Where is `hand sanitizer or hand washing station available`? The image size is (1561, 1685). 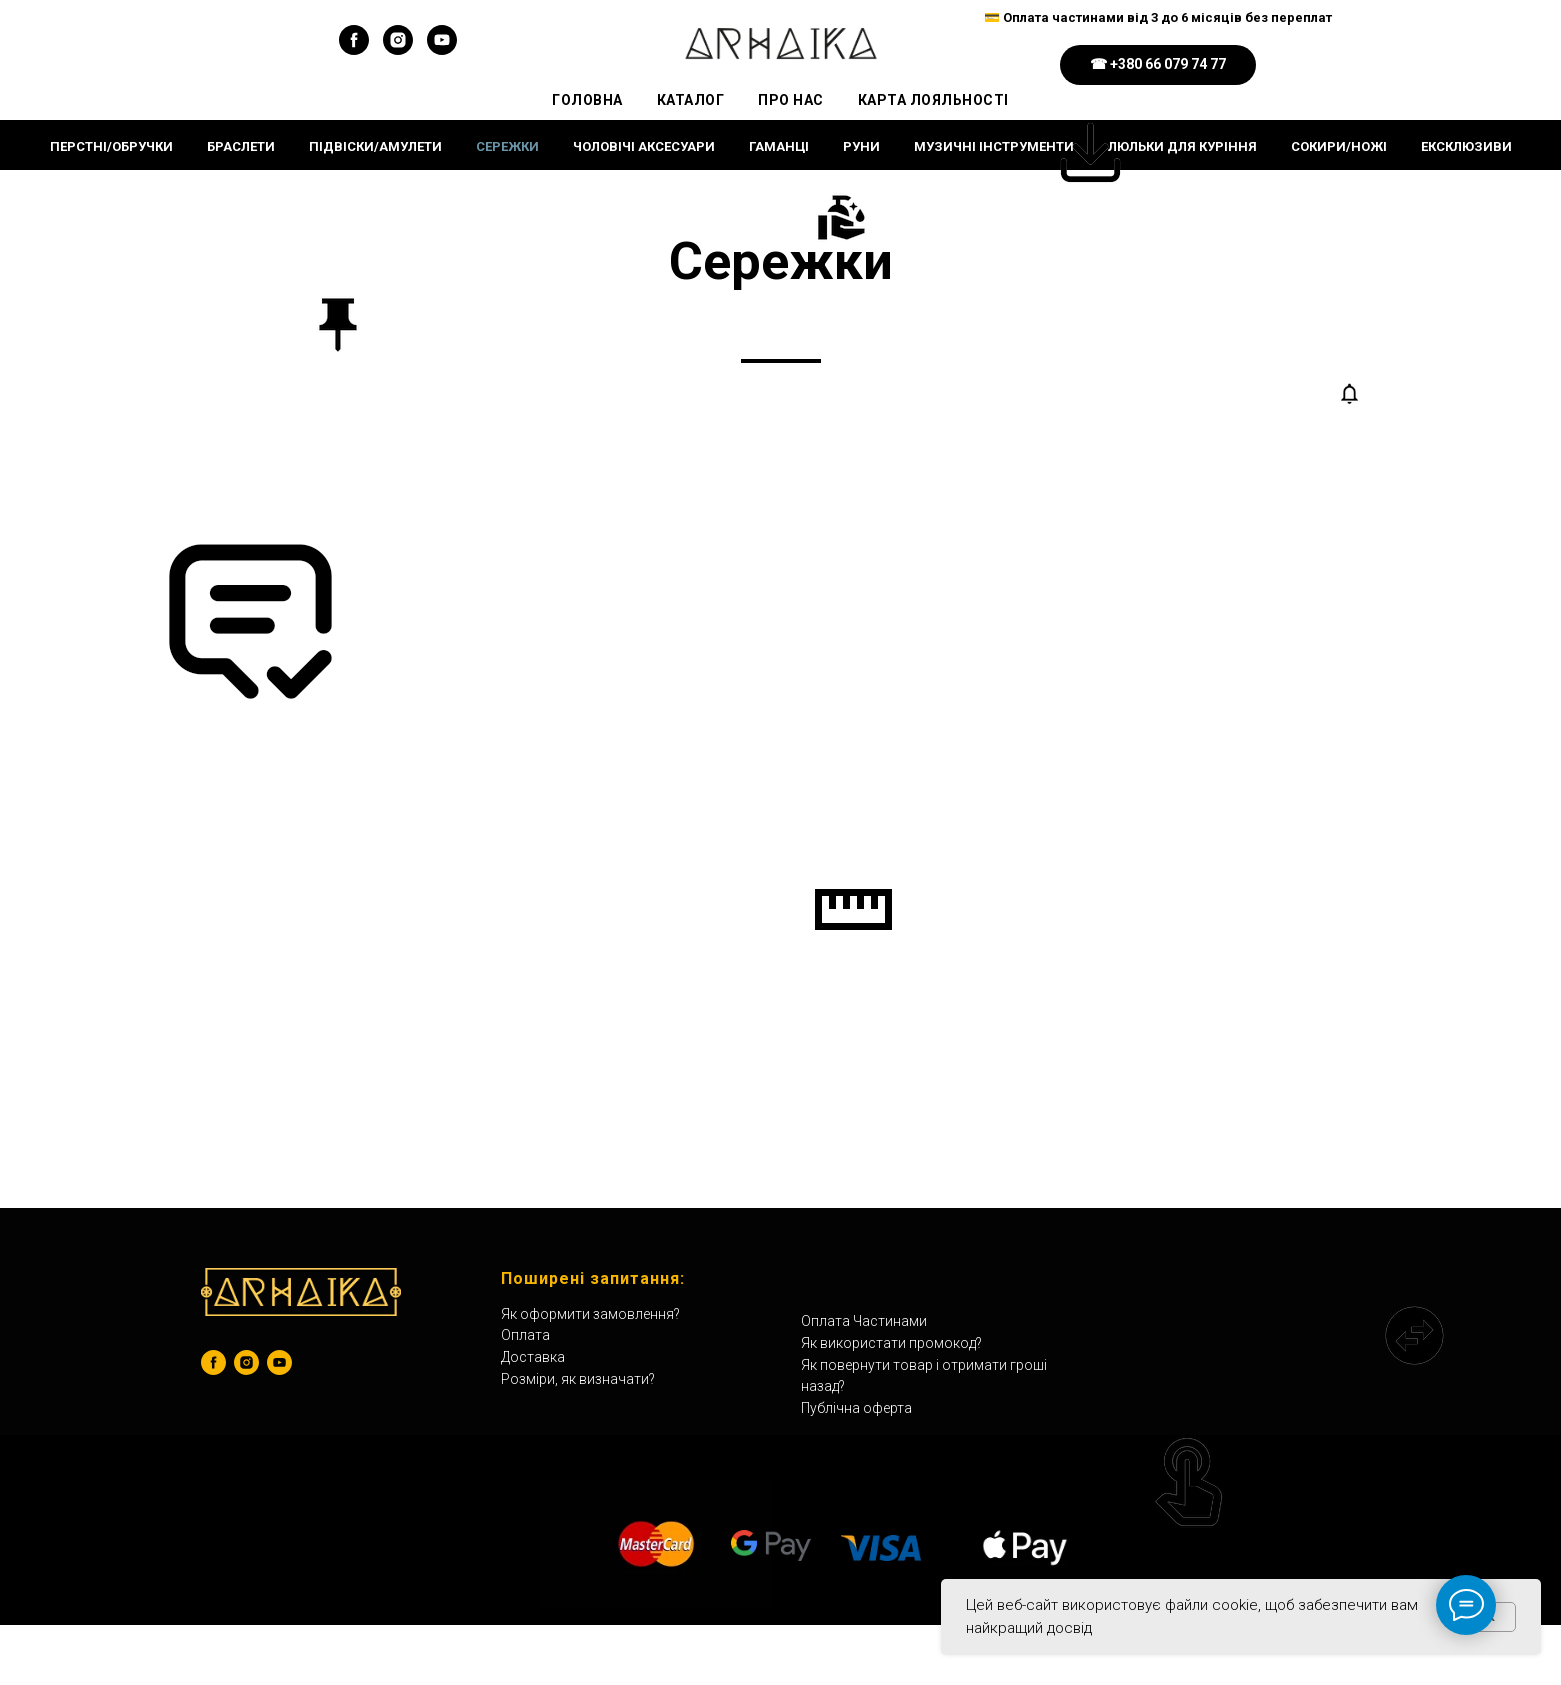 hand sanitizer or hand washing station available is located at coordinates (842, 217).